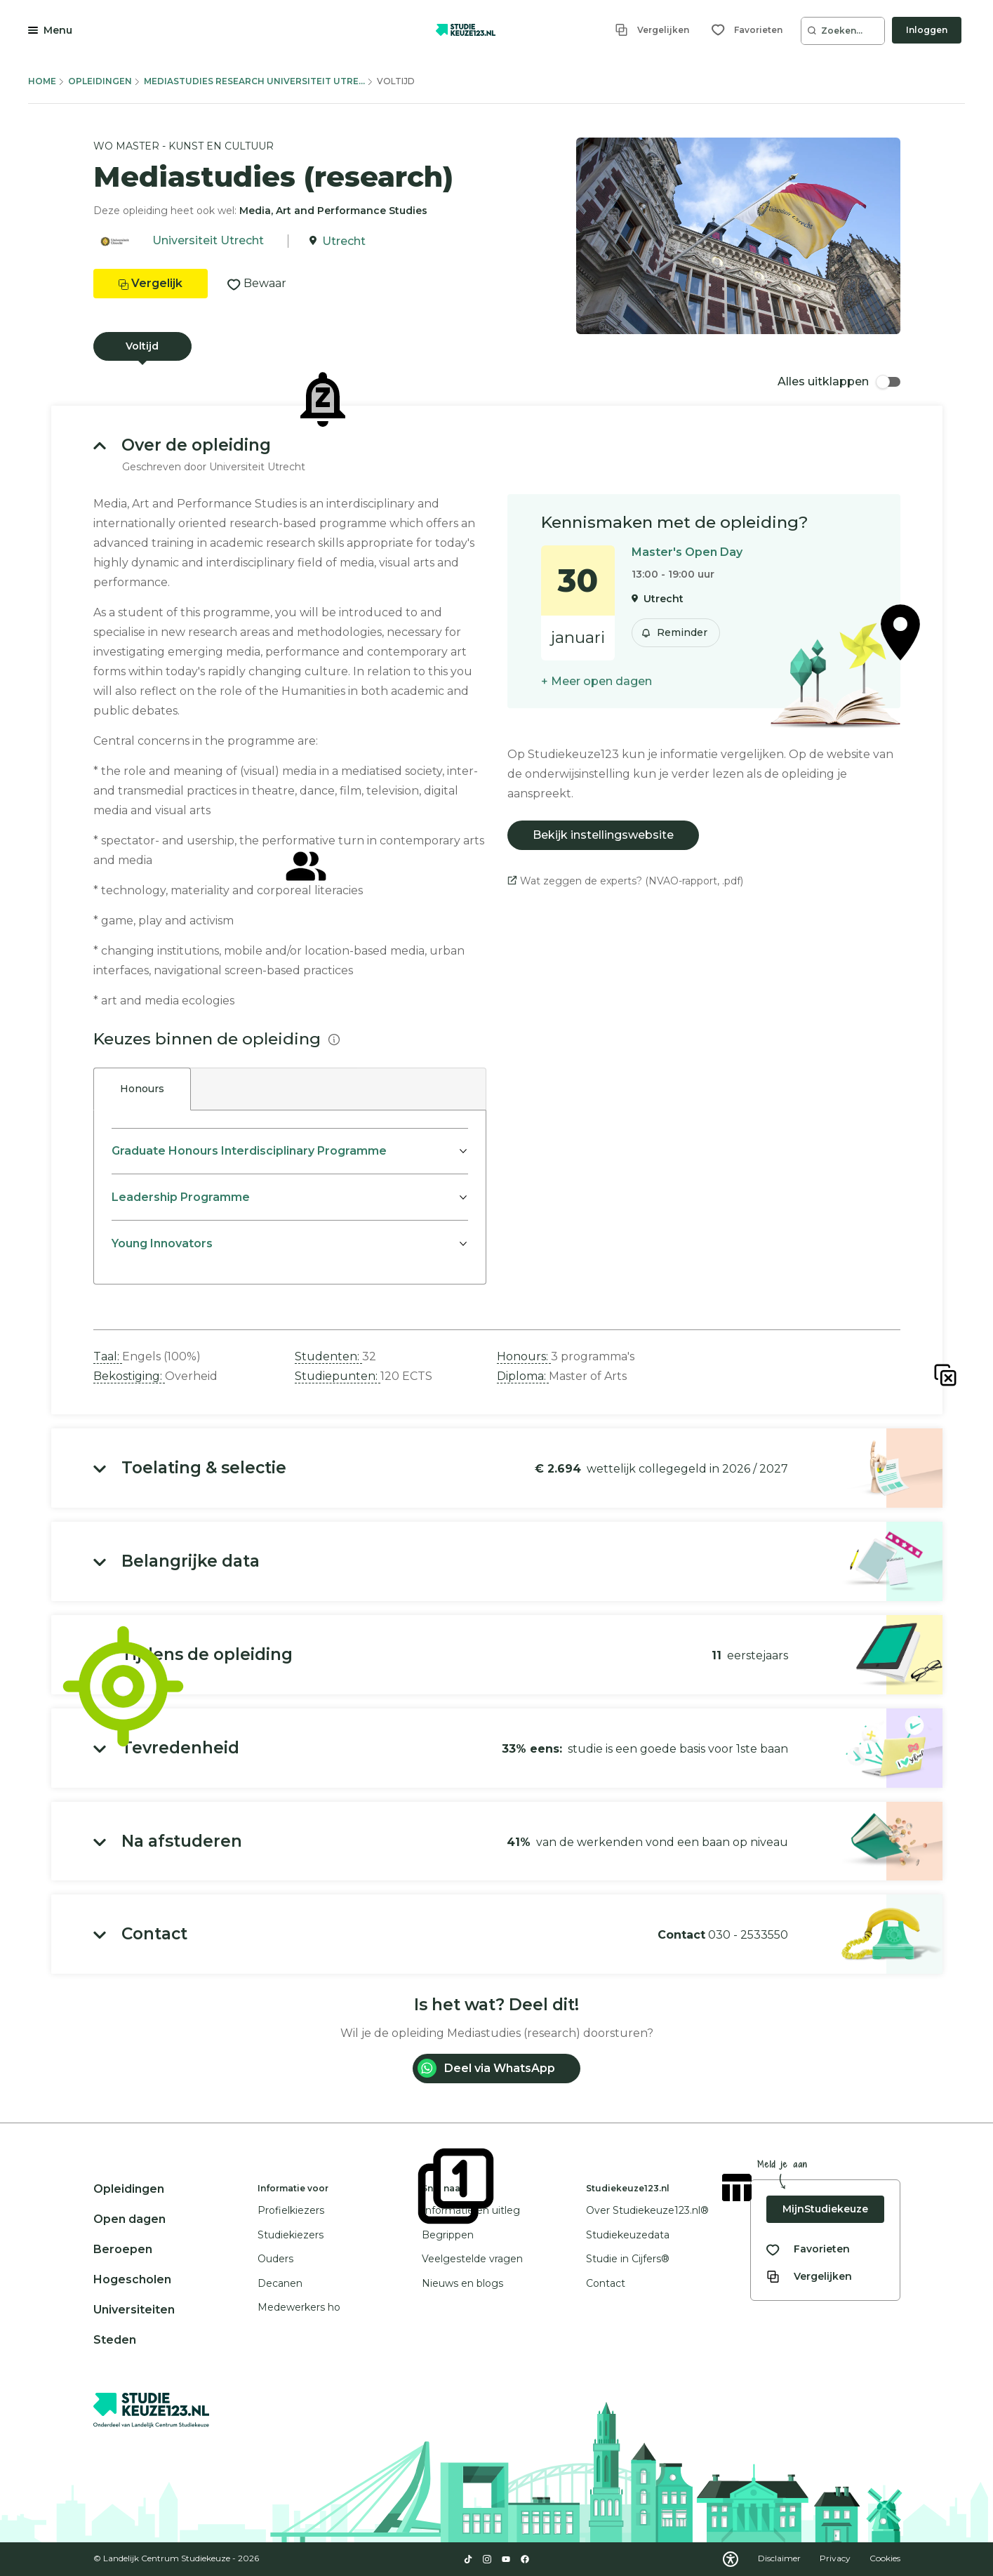 The width and height of the screenshot is (993, 2576). What do you see at coordinates (455, 2186) in the screenshot?
I see `view first item in a collection` at bounding box center [455, 2186].